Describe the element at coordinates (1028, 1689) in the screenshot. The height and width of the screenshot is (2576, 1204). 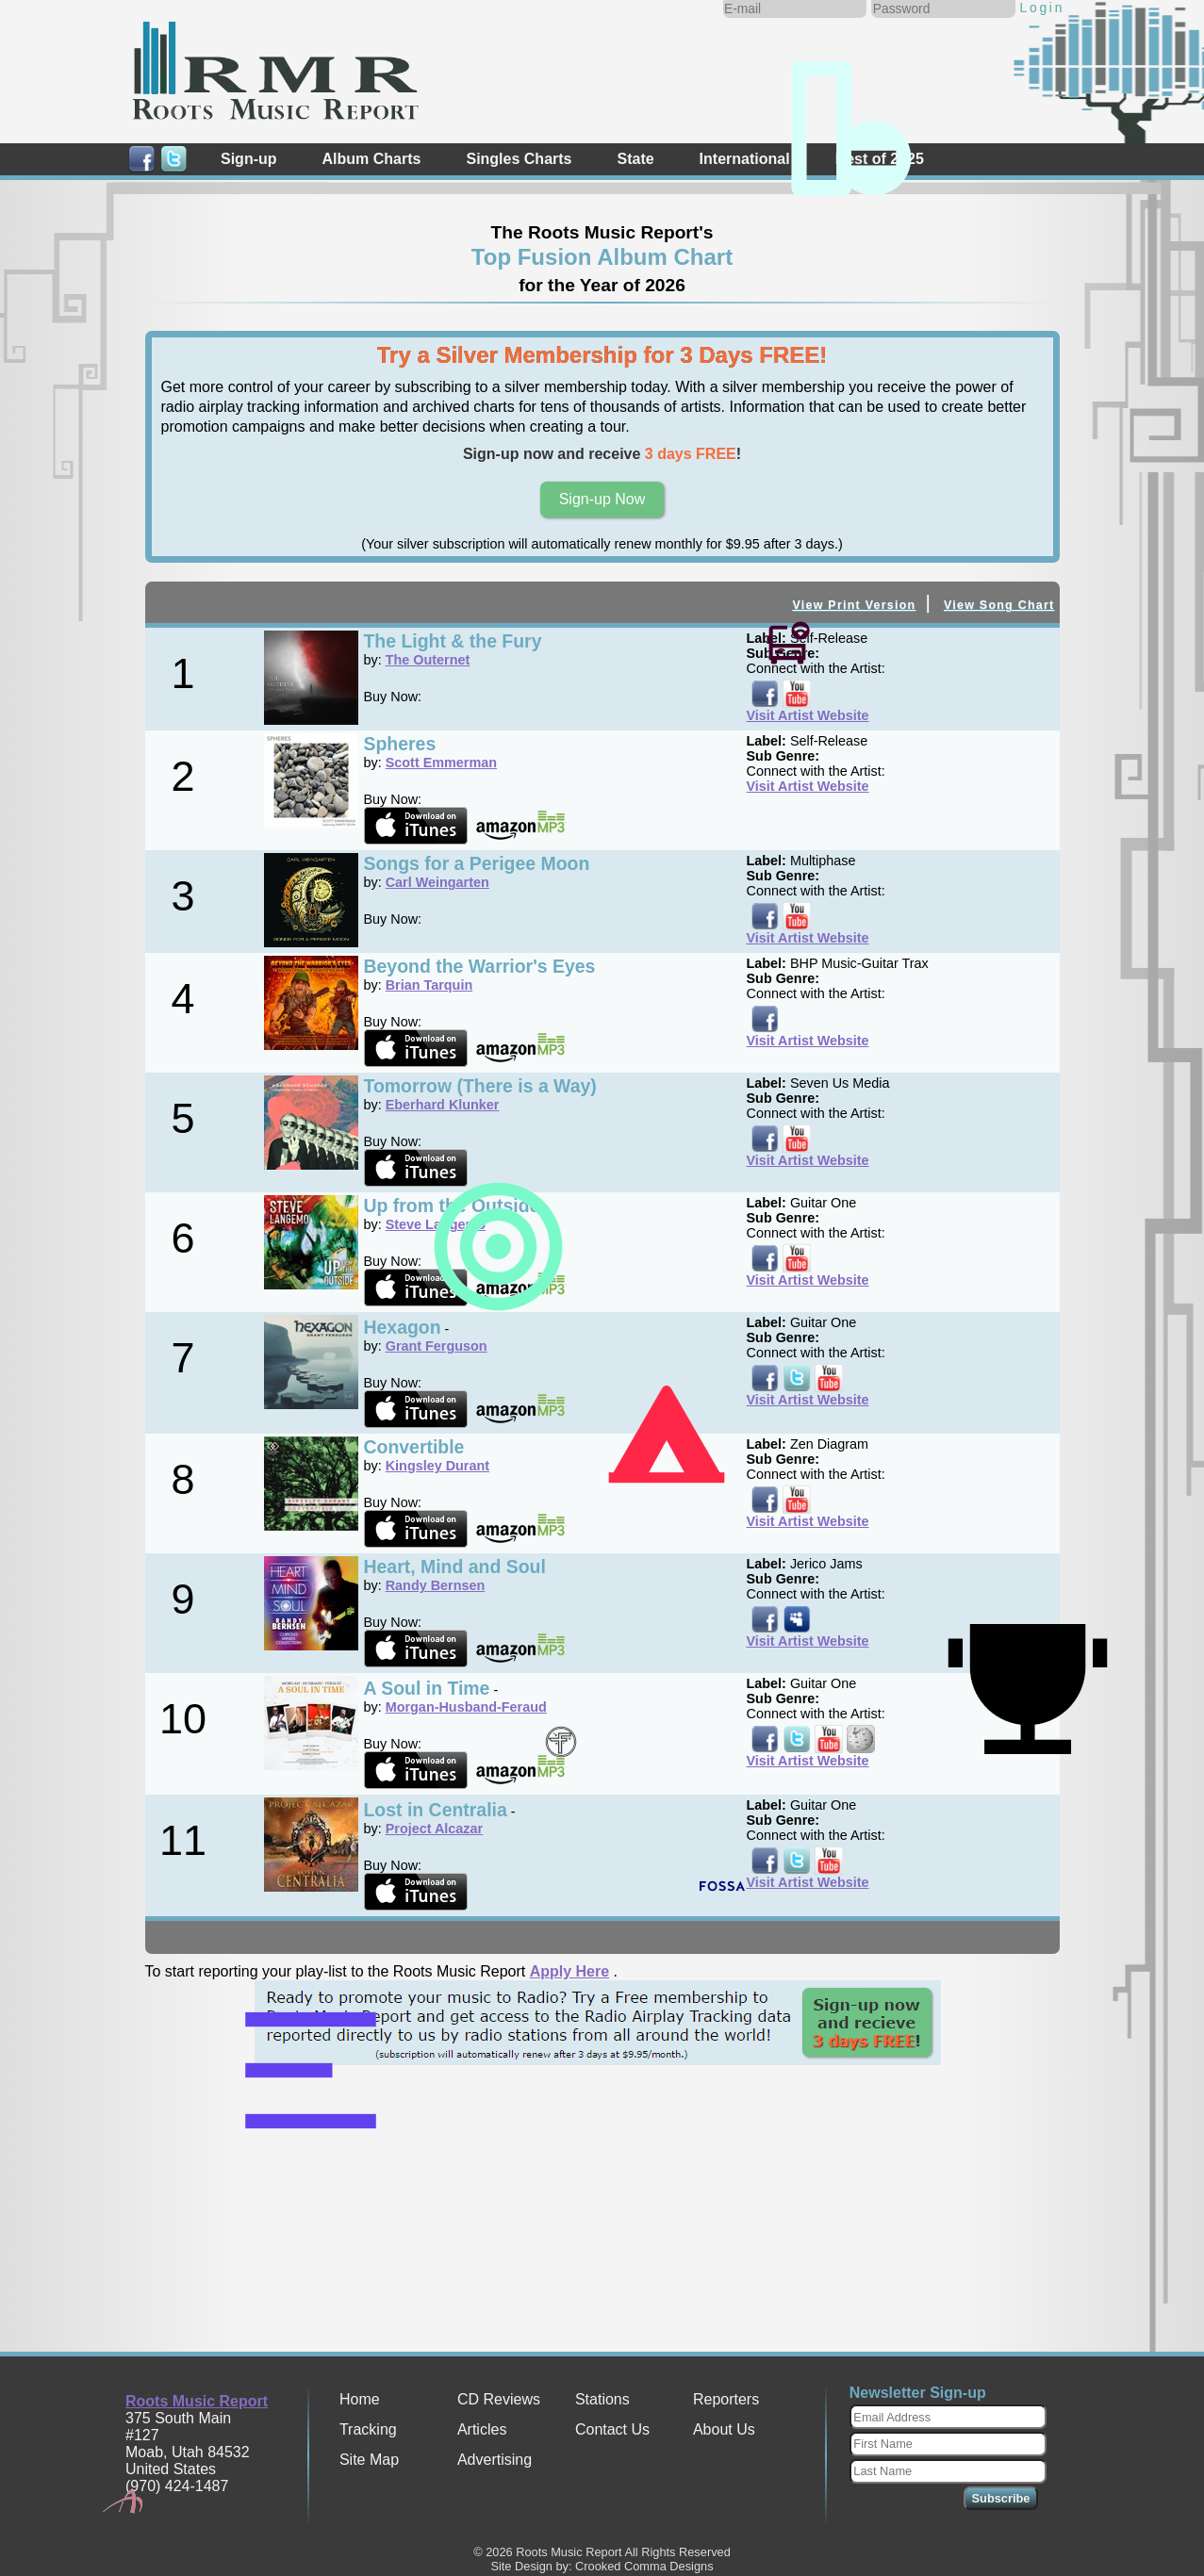
I see `view achievements or awards` at that location.